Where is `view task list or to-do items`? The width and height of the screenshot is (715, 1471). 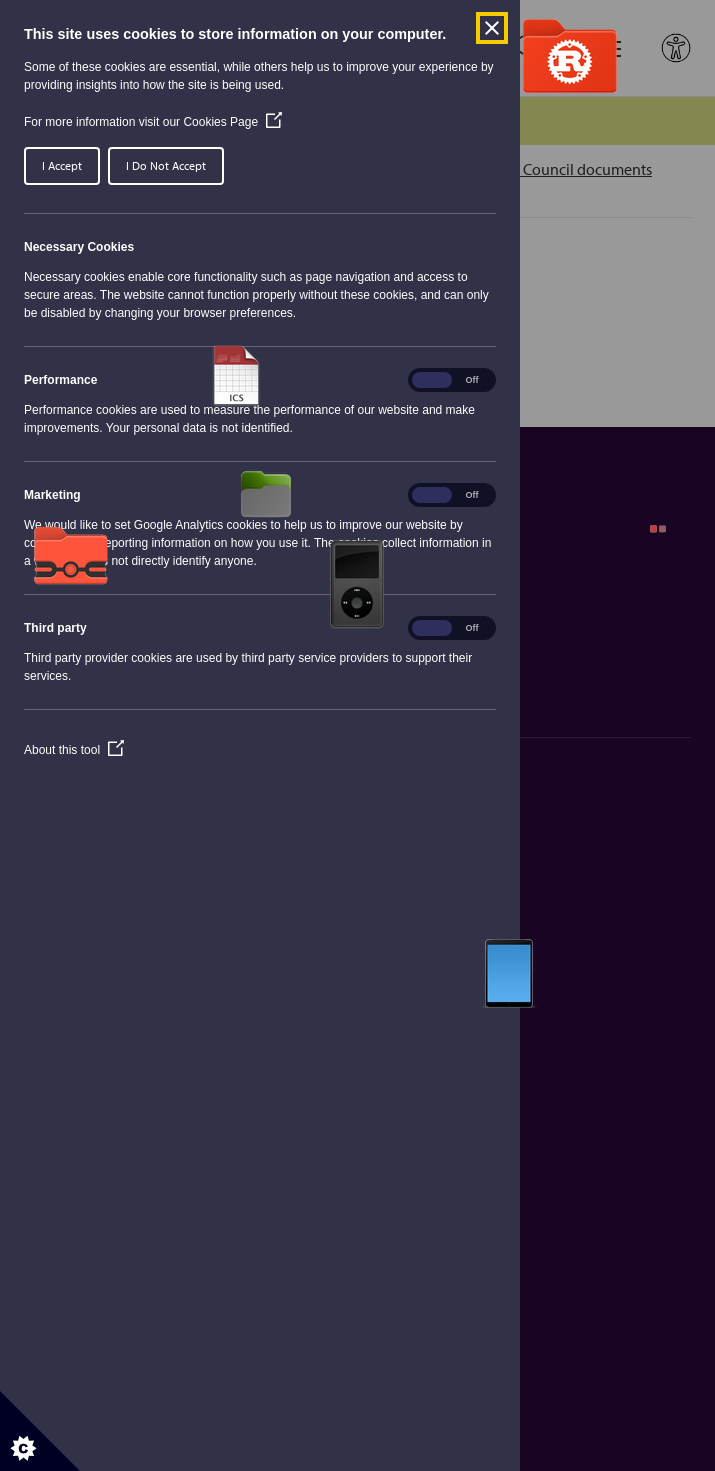
view task list or to-do items is located at coordinates (658, 530).